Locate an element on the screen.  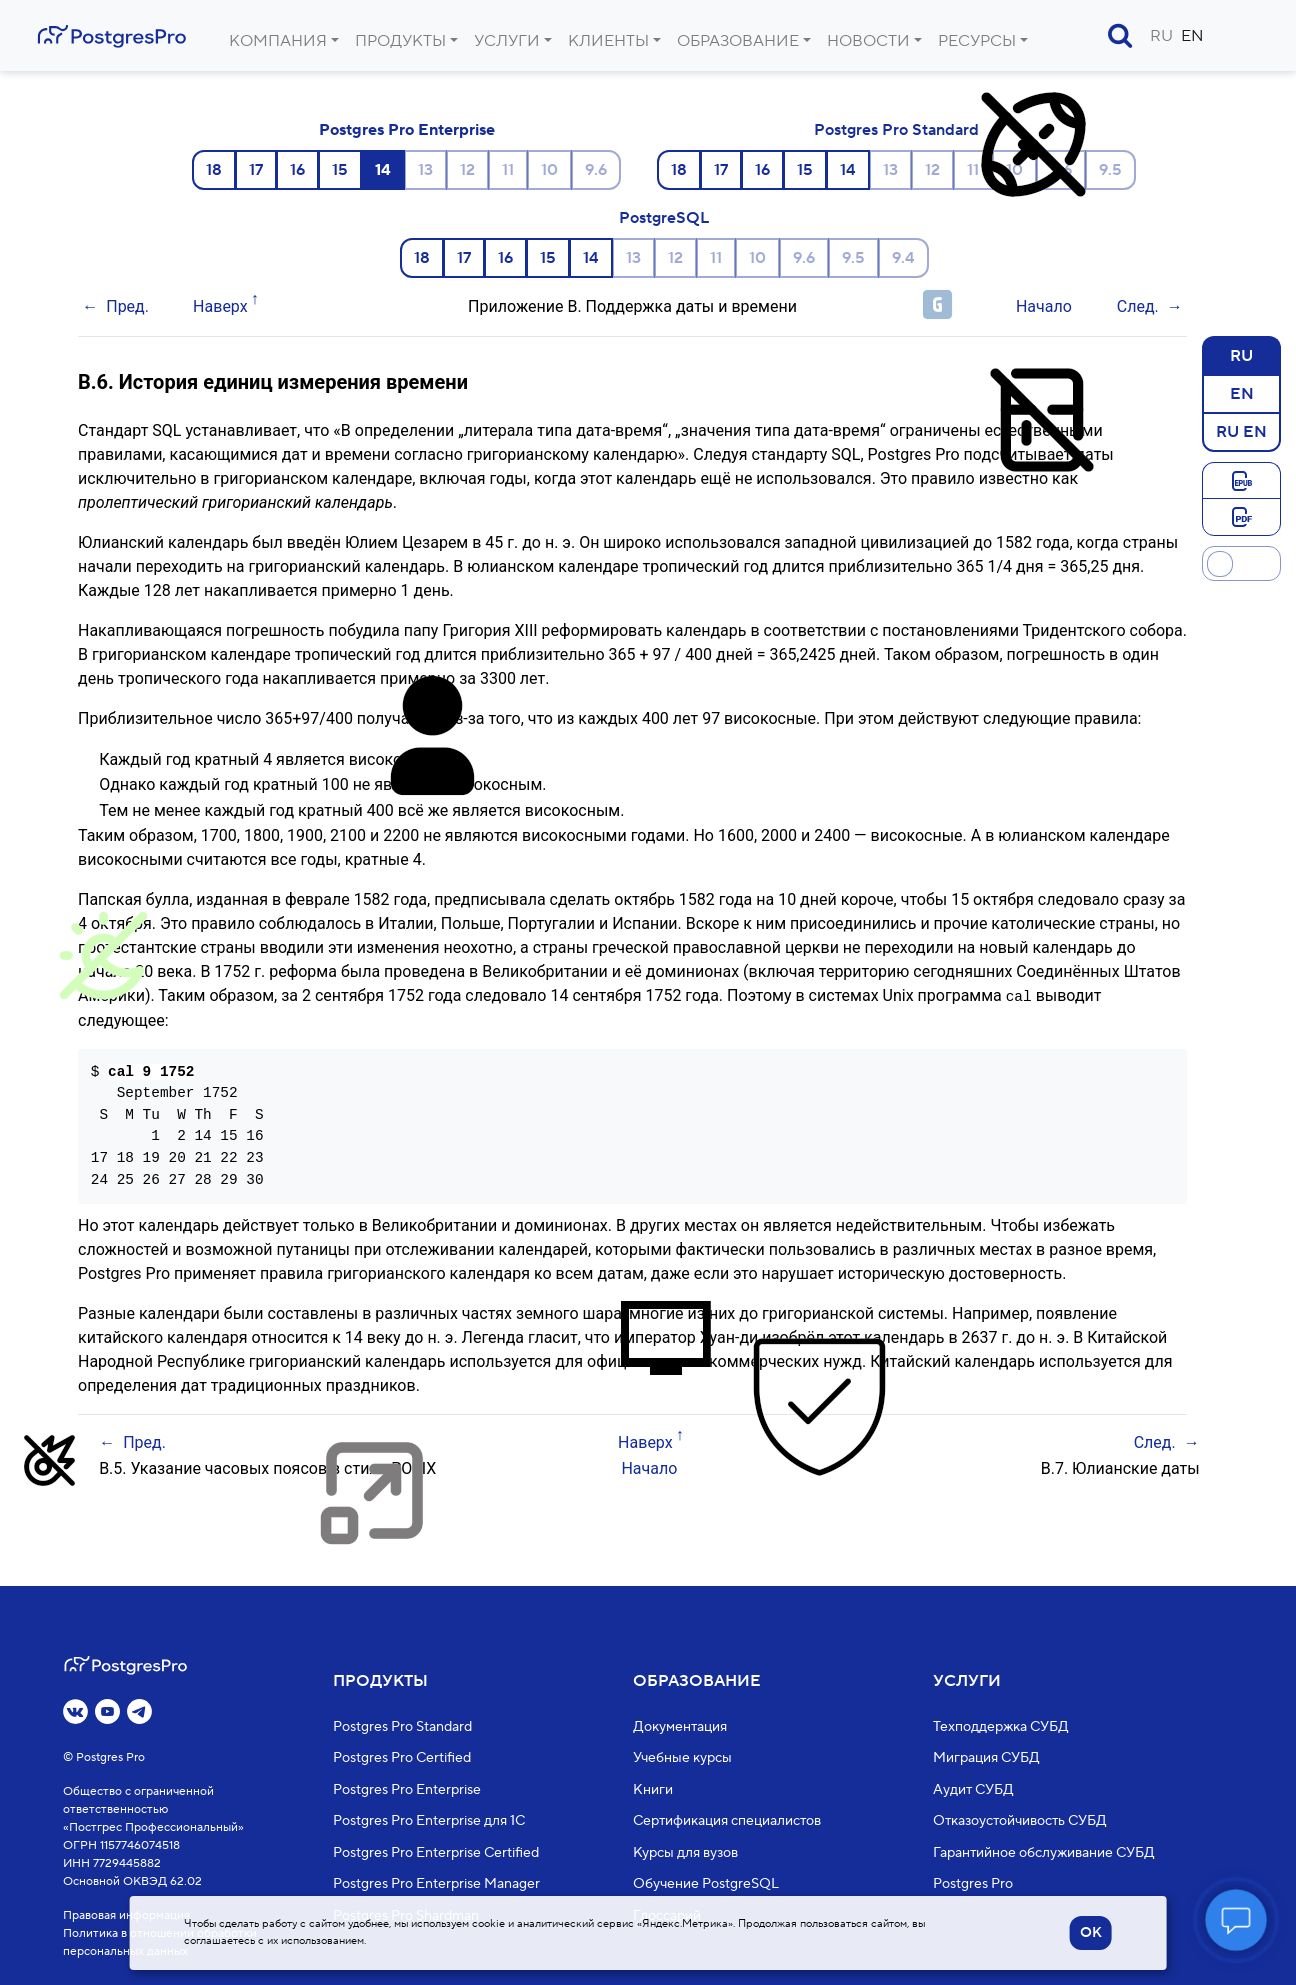
view your profile is located at coordinates (432, 735).